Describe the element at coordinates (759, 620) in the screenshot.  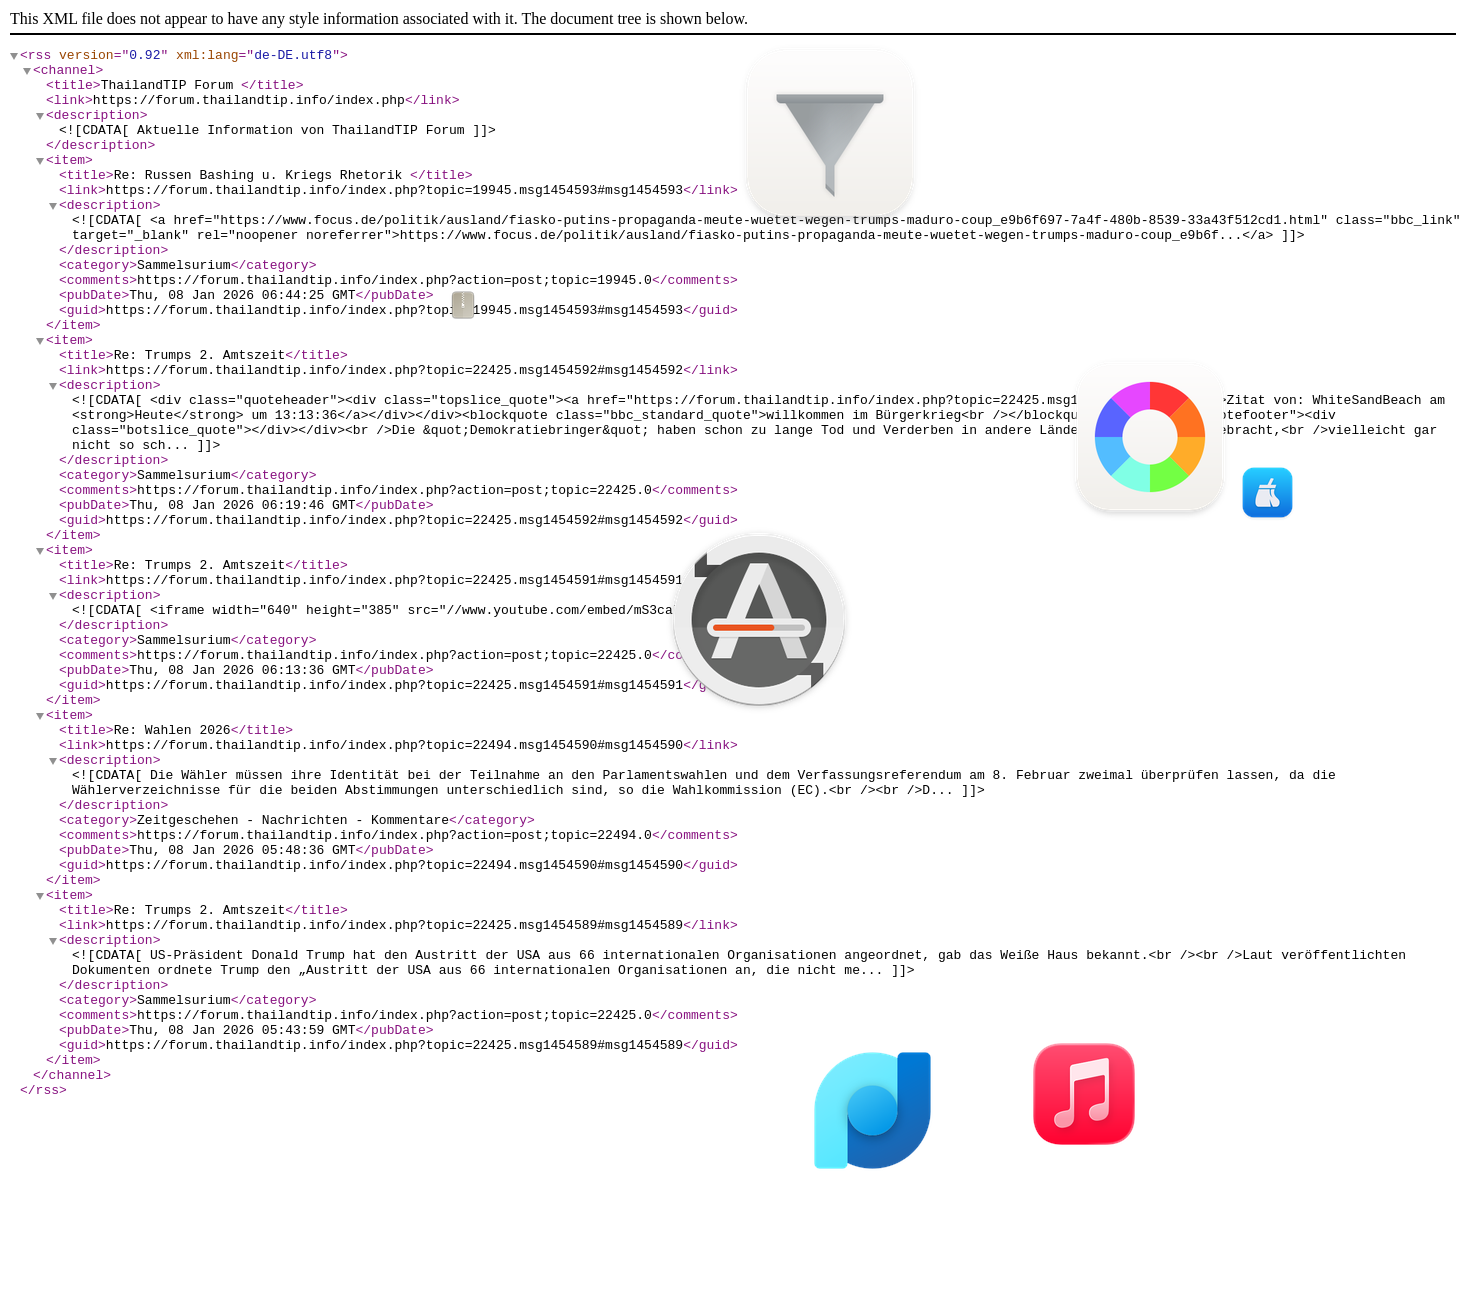
I see `open the update manager application` at that location.